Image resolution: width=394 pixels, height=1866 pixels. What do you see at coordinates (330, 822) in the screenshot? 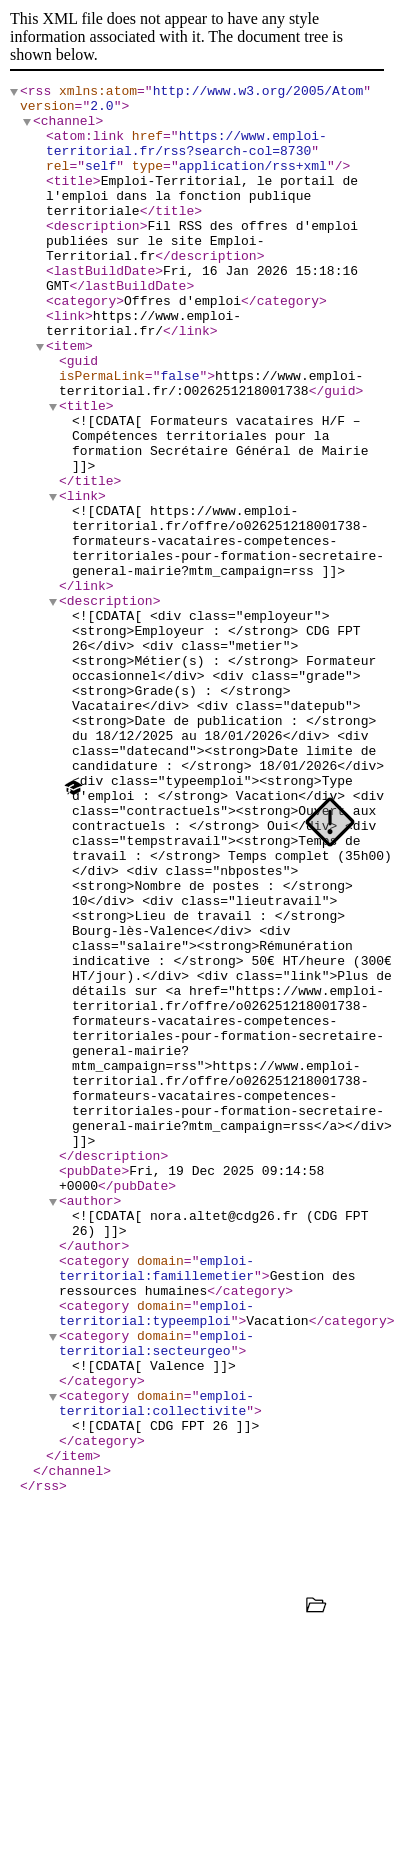
I see `indicates a warning or caution state` at bounding box center [330, 822].